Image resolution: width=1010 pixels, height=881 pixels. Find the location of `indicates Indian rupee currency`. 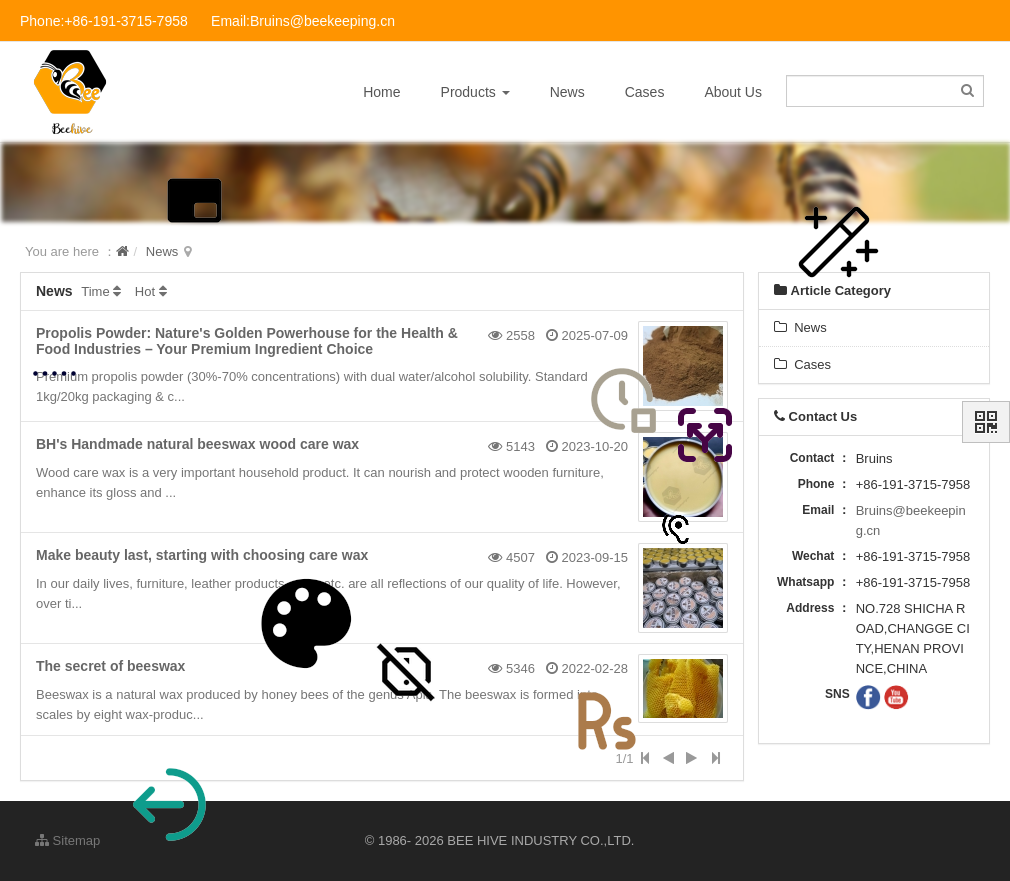

indicates Indian rupee currency is located at coordinates (607, 721).